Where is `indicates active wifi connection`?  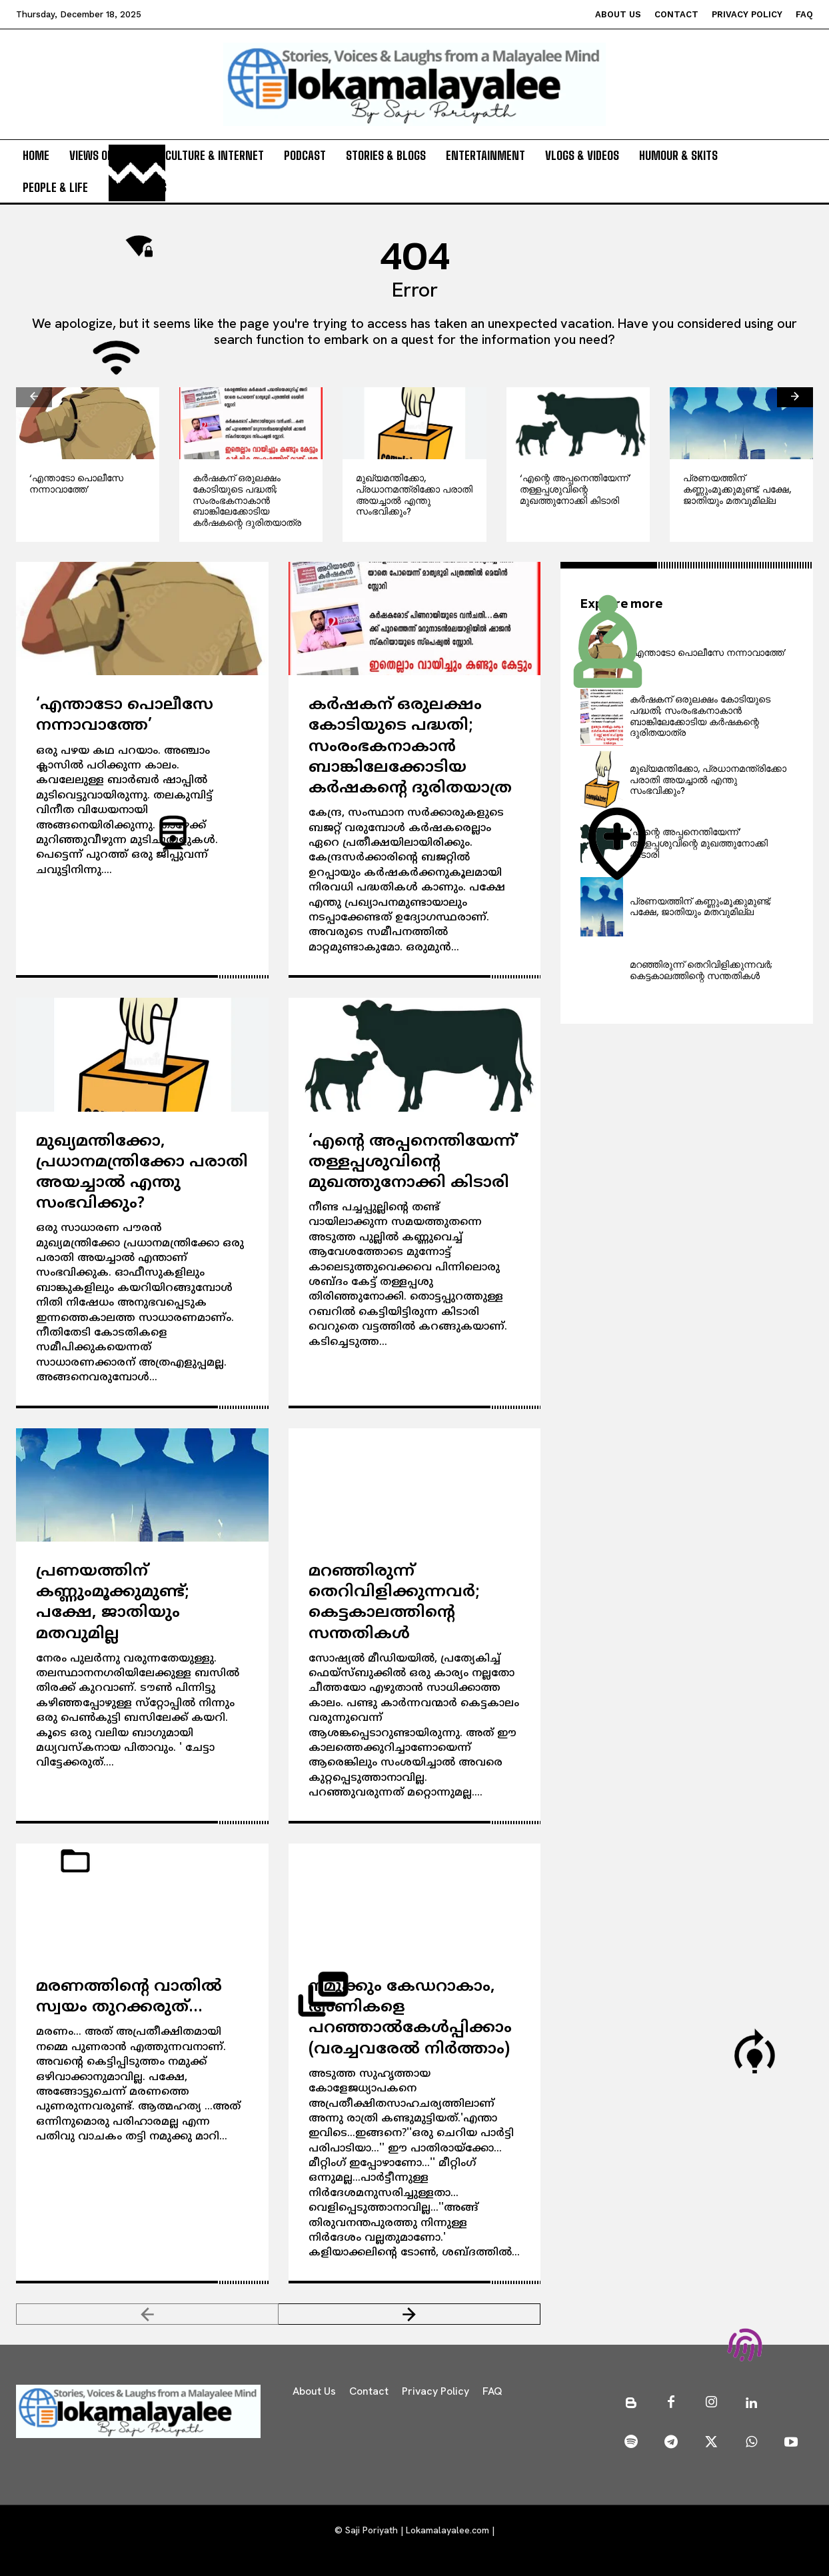 indicates active wifi connection is located at coordinates (116, 357).